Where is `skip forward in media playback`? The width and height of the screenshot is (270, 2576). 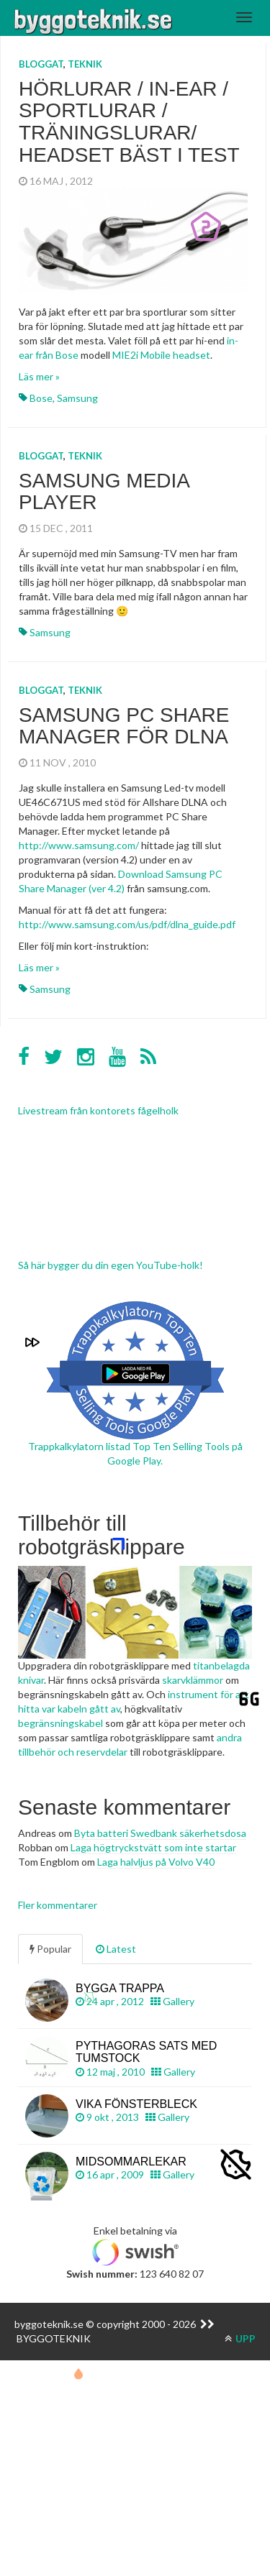
skip forward in media playback is located at coordinates (32, 1342).